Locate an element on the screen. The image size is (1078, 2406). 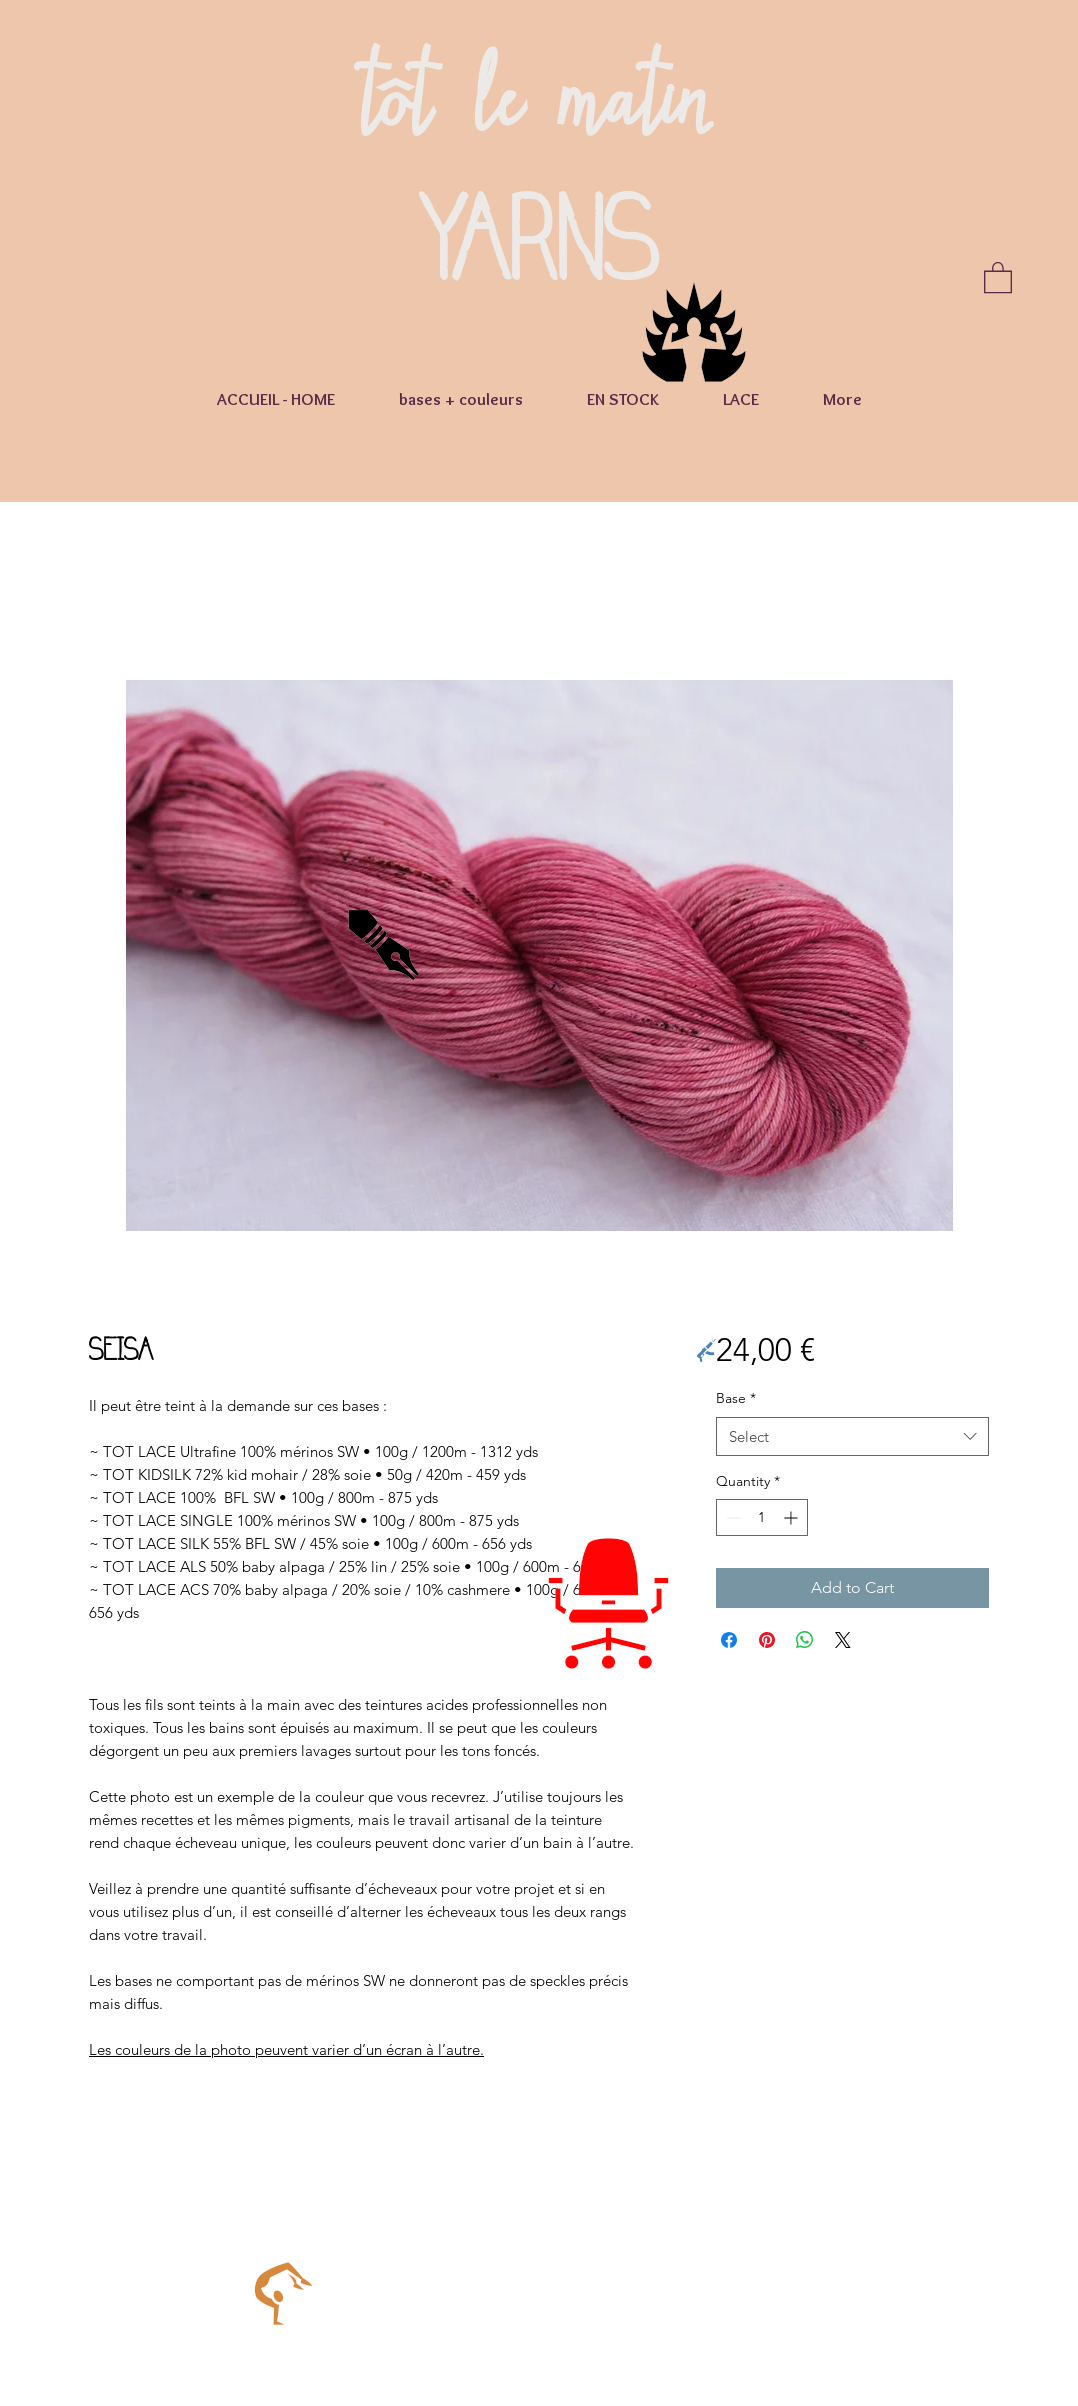
browse office furniture options is located at coordinates (608, 1603).